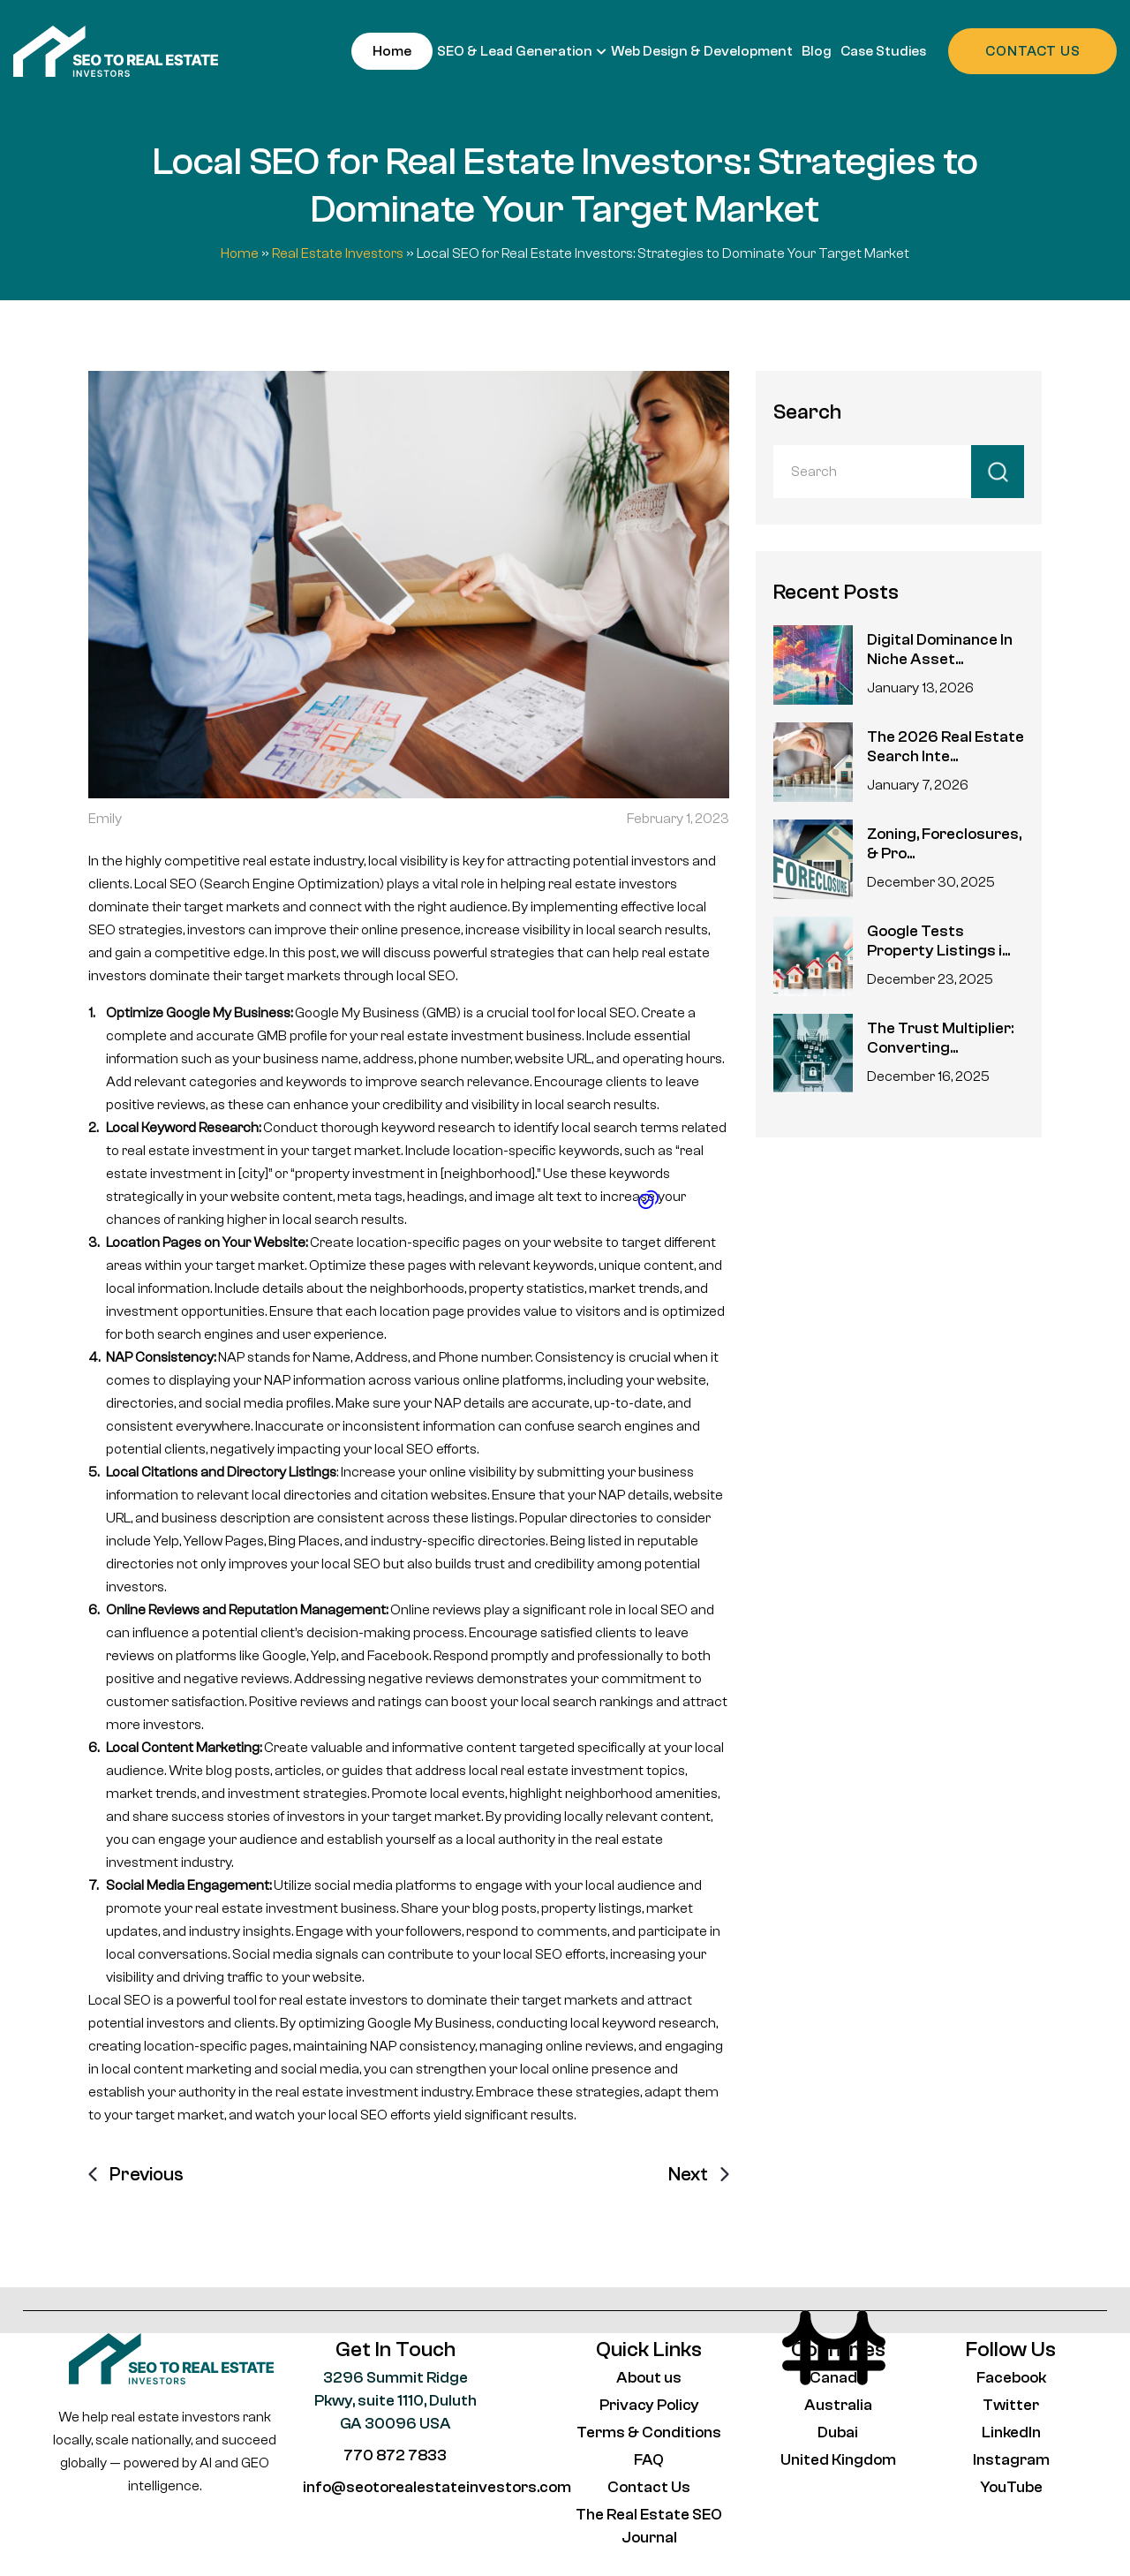 This screenshot has height=2576, width=1130. I want to click on view code coverage status, so click(648, 1198).